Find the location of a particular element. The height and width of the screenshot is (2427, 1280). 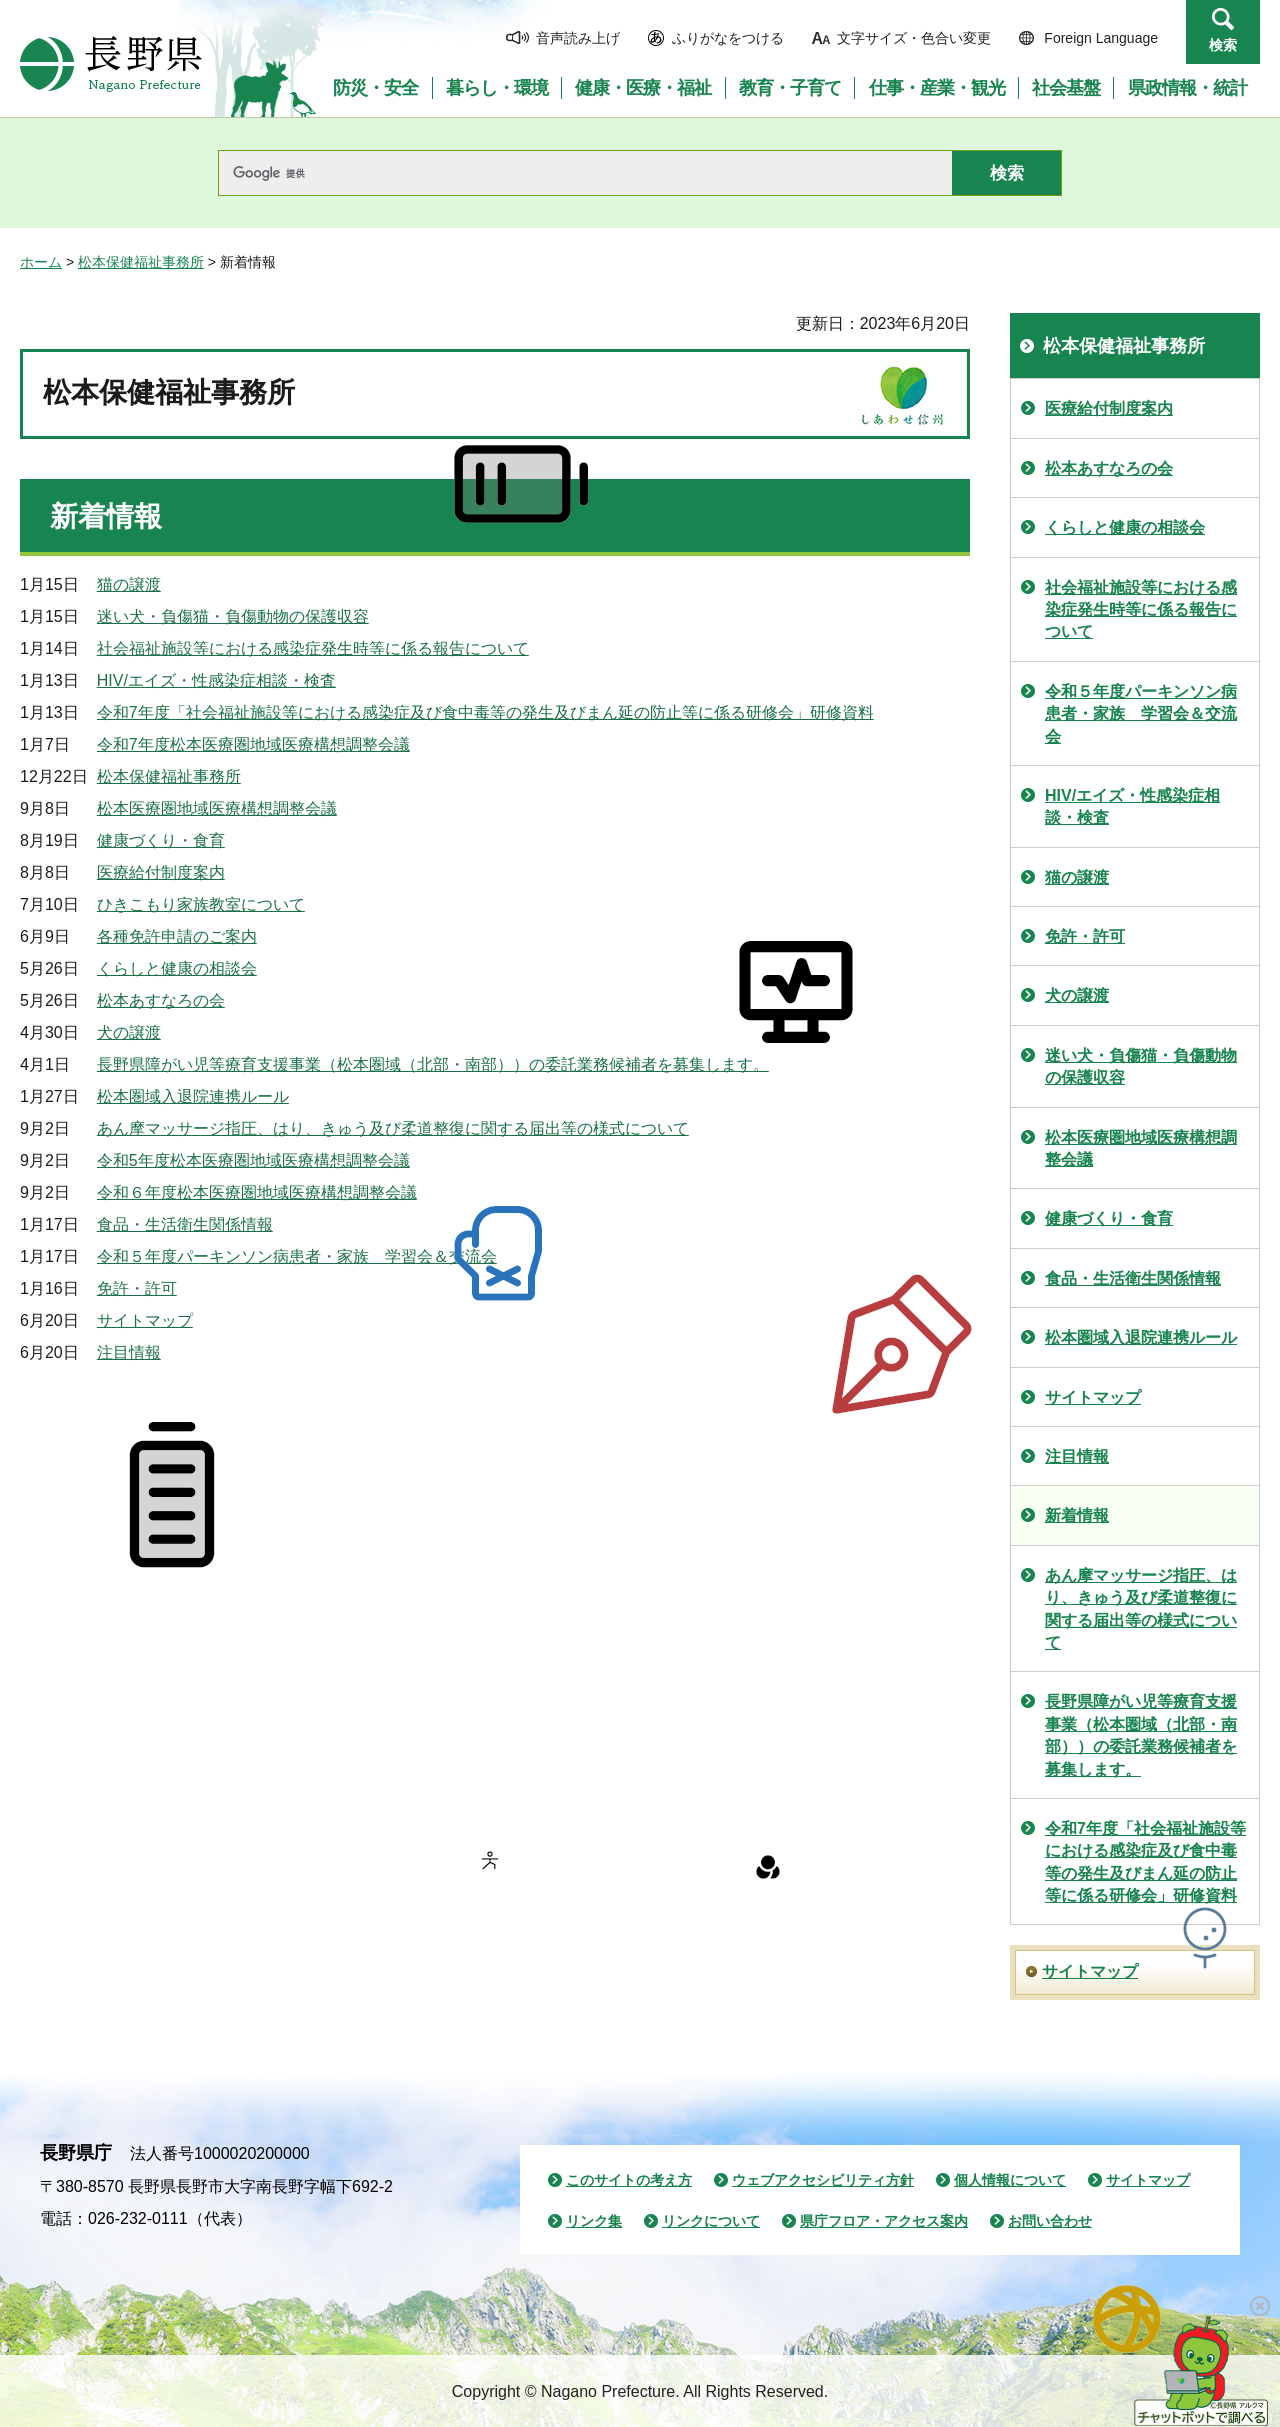

indicates battery is fully charged is located at coordinates (172, 1497).